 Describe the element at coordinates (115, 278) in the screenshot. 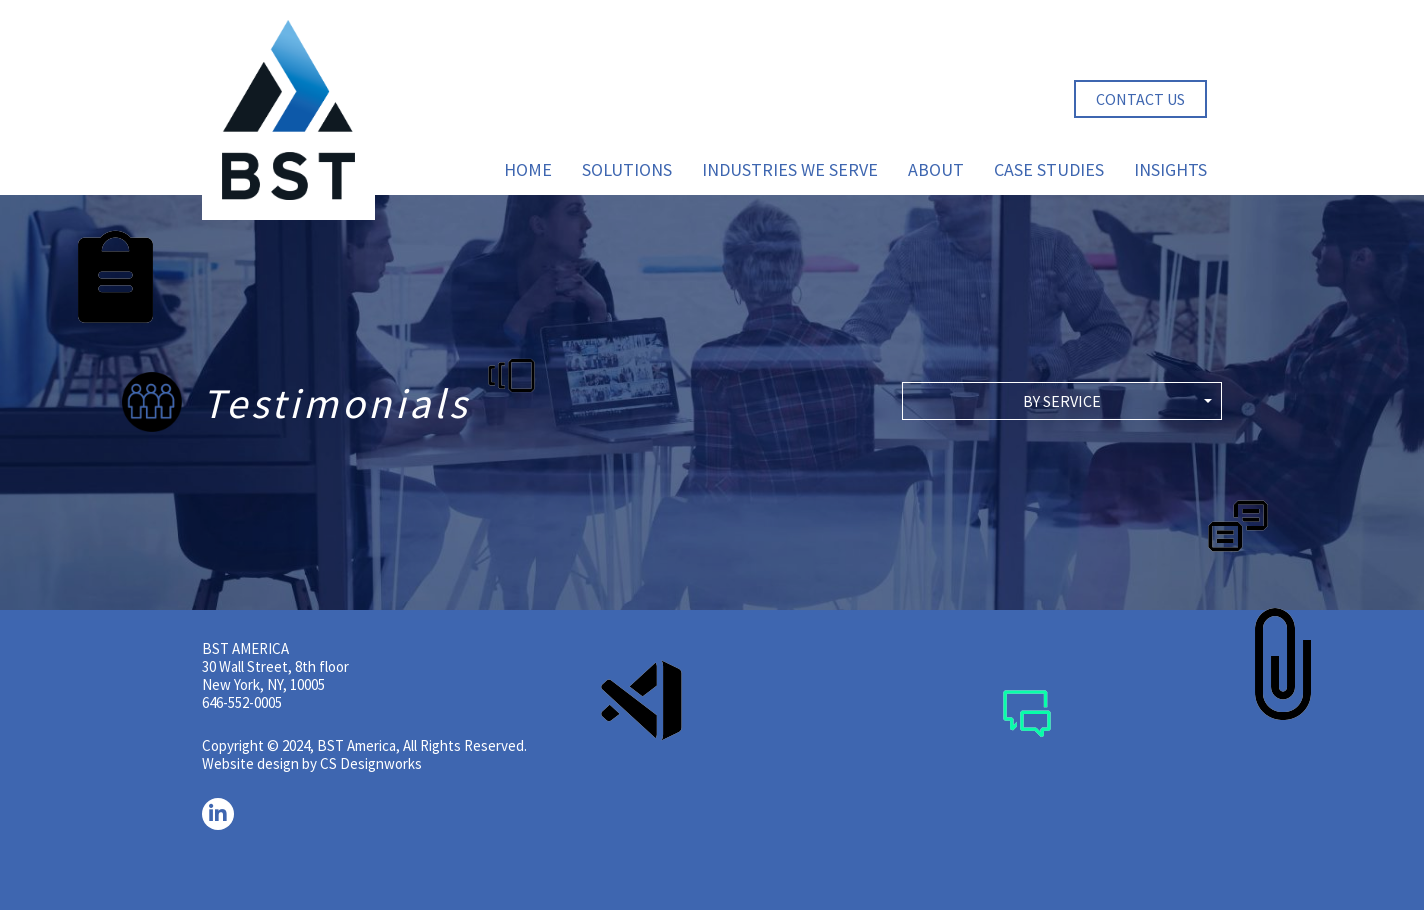

I see `view clipboard contents` at that location.